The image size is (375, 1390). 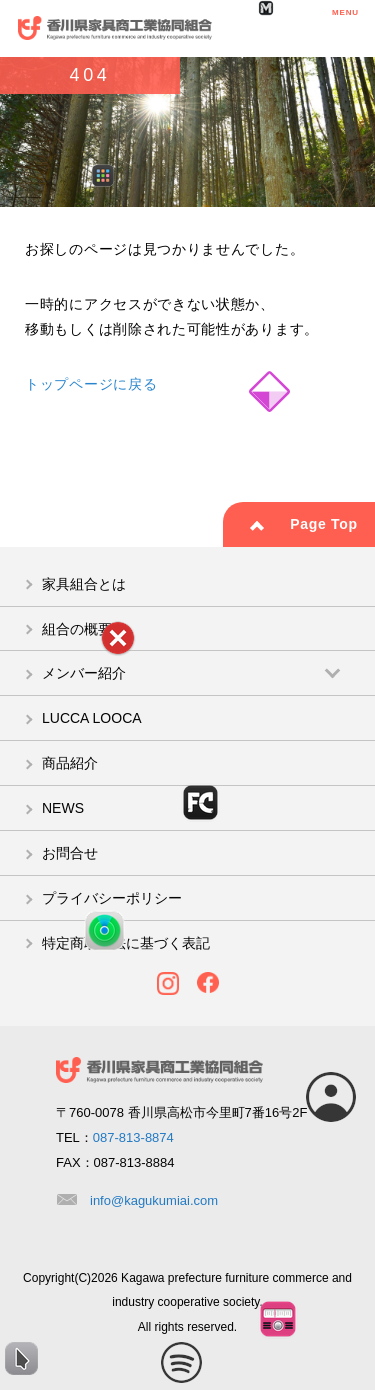 I want to click on launch metro exodus game, so click(x=266, y=8).